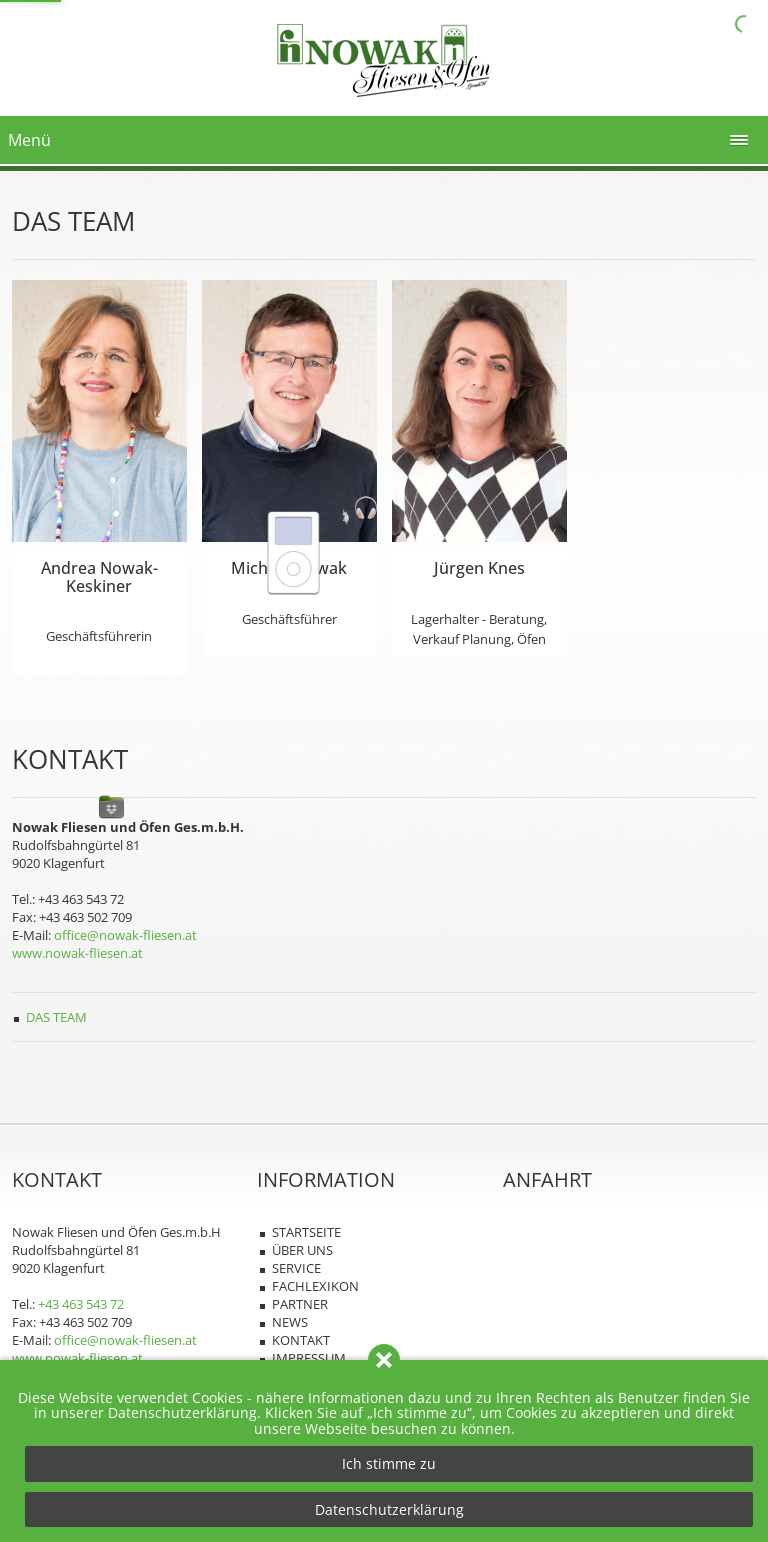 This screenshot has height=1542, width=768. I want to click on connect bluetooth headphones, so click(366, 508).